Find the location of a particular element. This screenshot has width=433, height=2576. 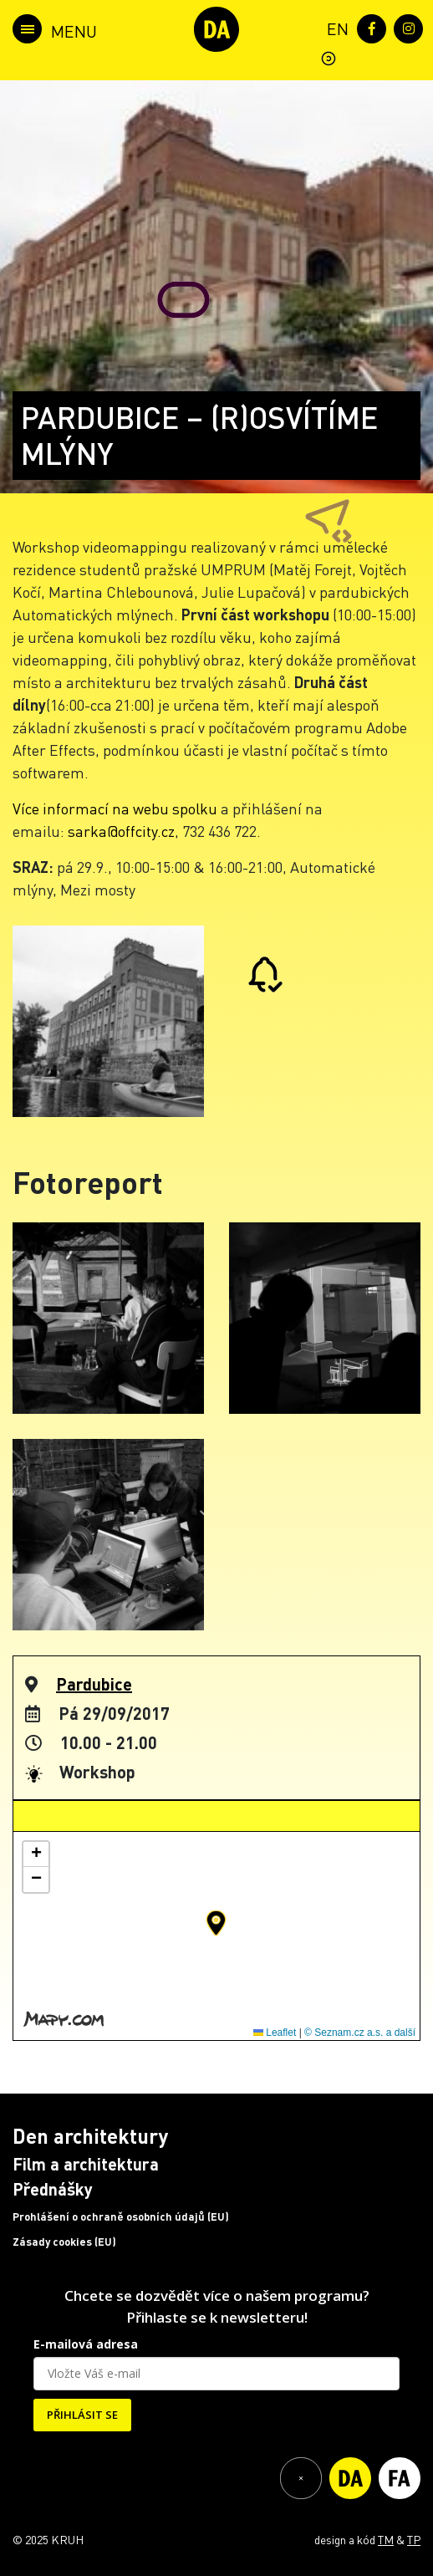

medication or pill tracker is located at coordinates (183, 299).